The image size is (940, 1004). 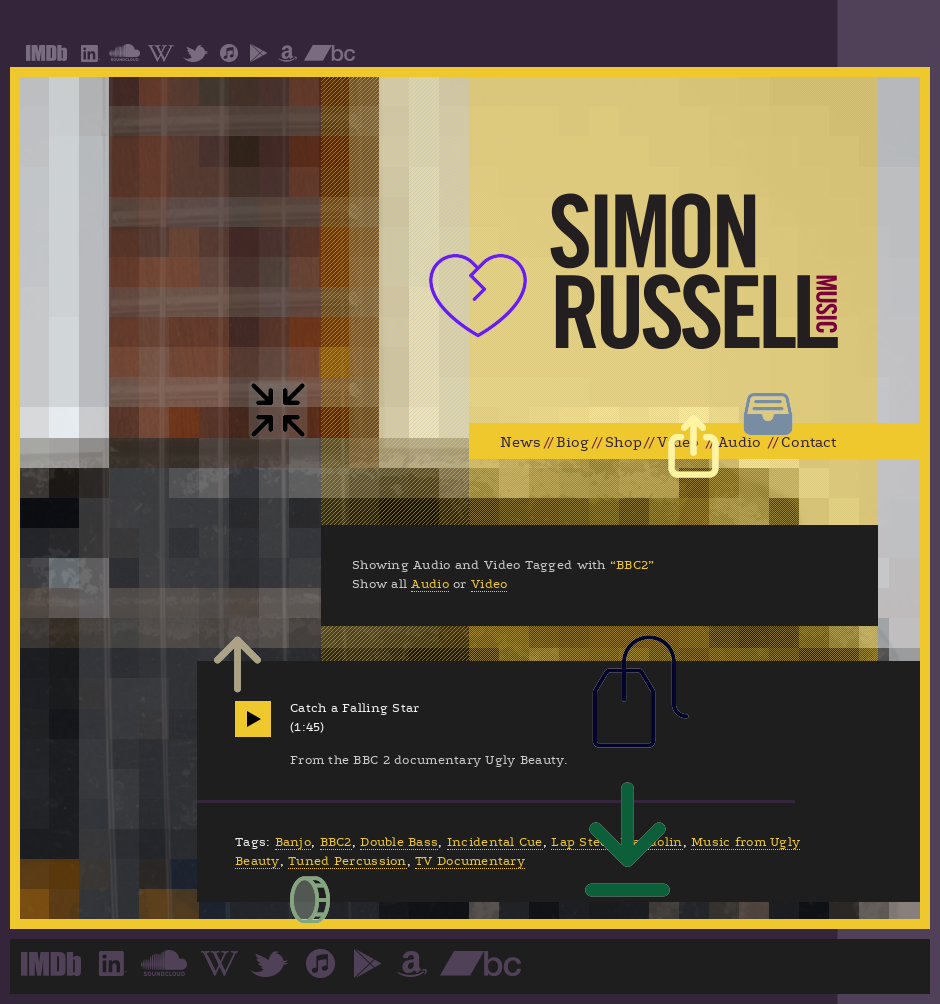 I want to click on exit fullscreen mode, so click(x=278, y=410).